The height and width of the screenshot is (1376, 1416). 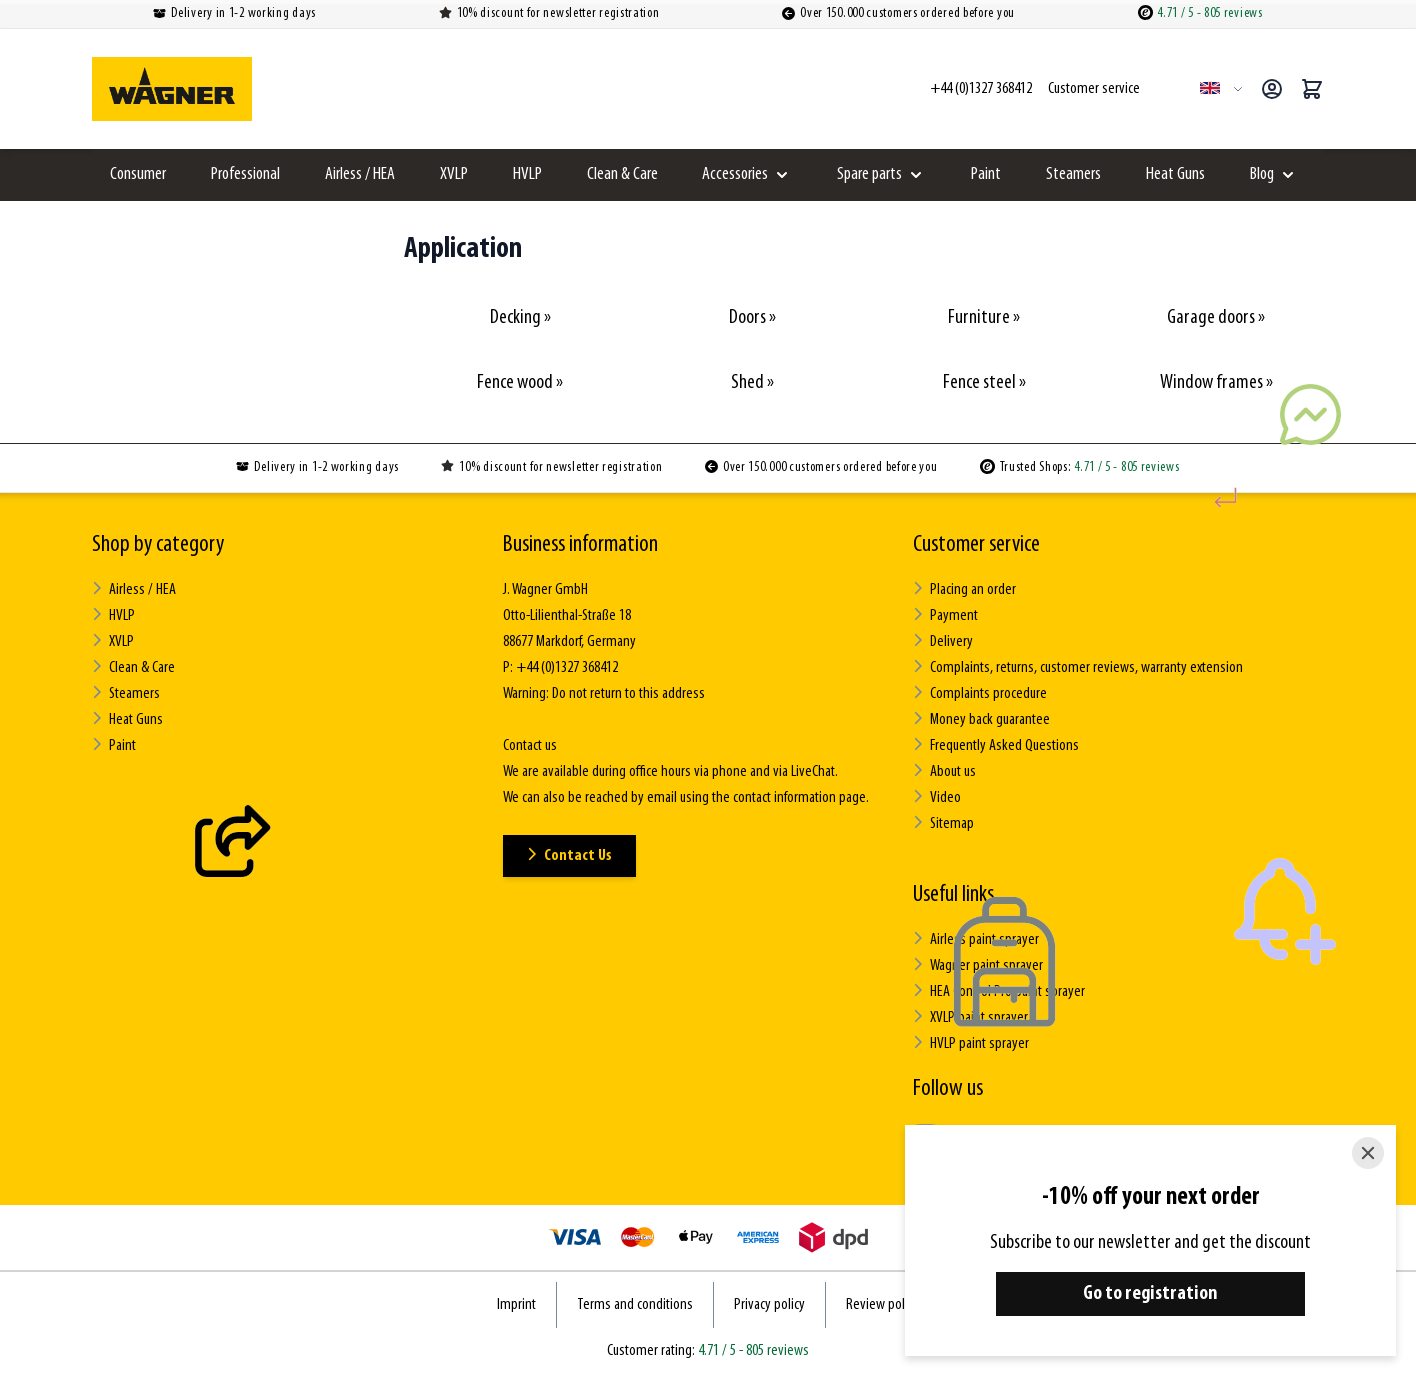 I want to click on add a new notification or alert, so click(x=1280, y=909).